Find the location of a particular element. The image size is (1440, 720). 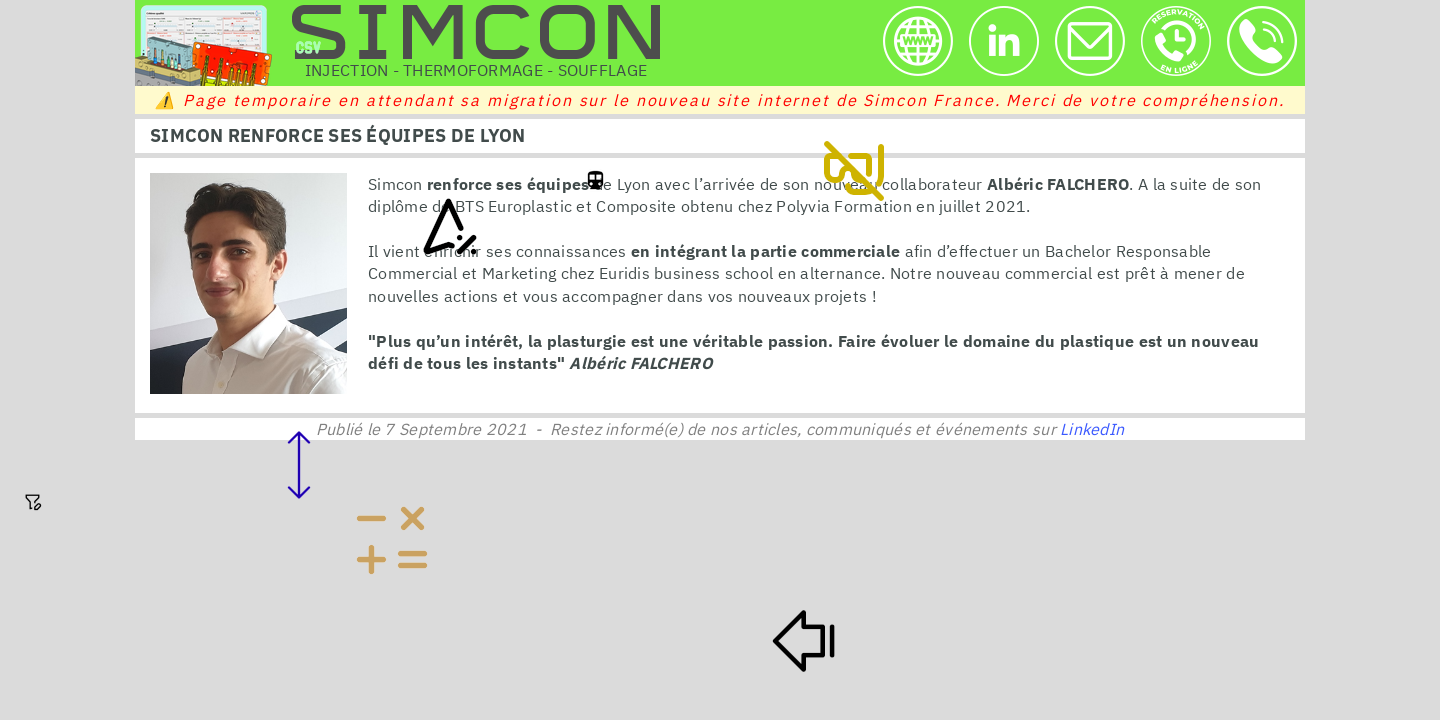

edit filter settings is located at coordinates (32, 501).